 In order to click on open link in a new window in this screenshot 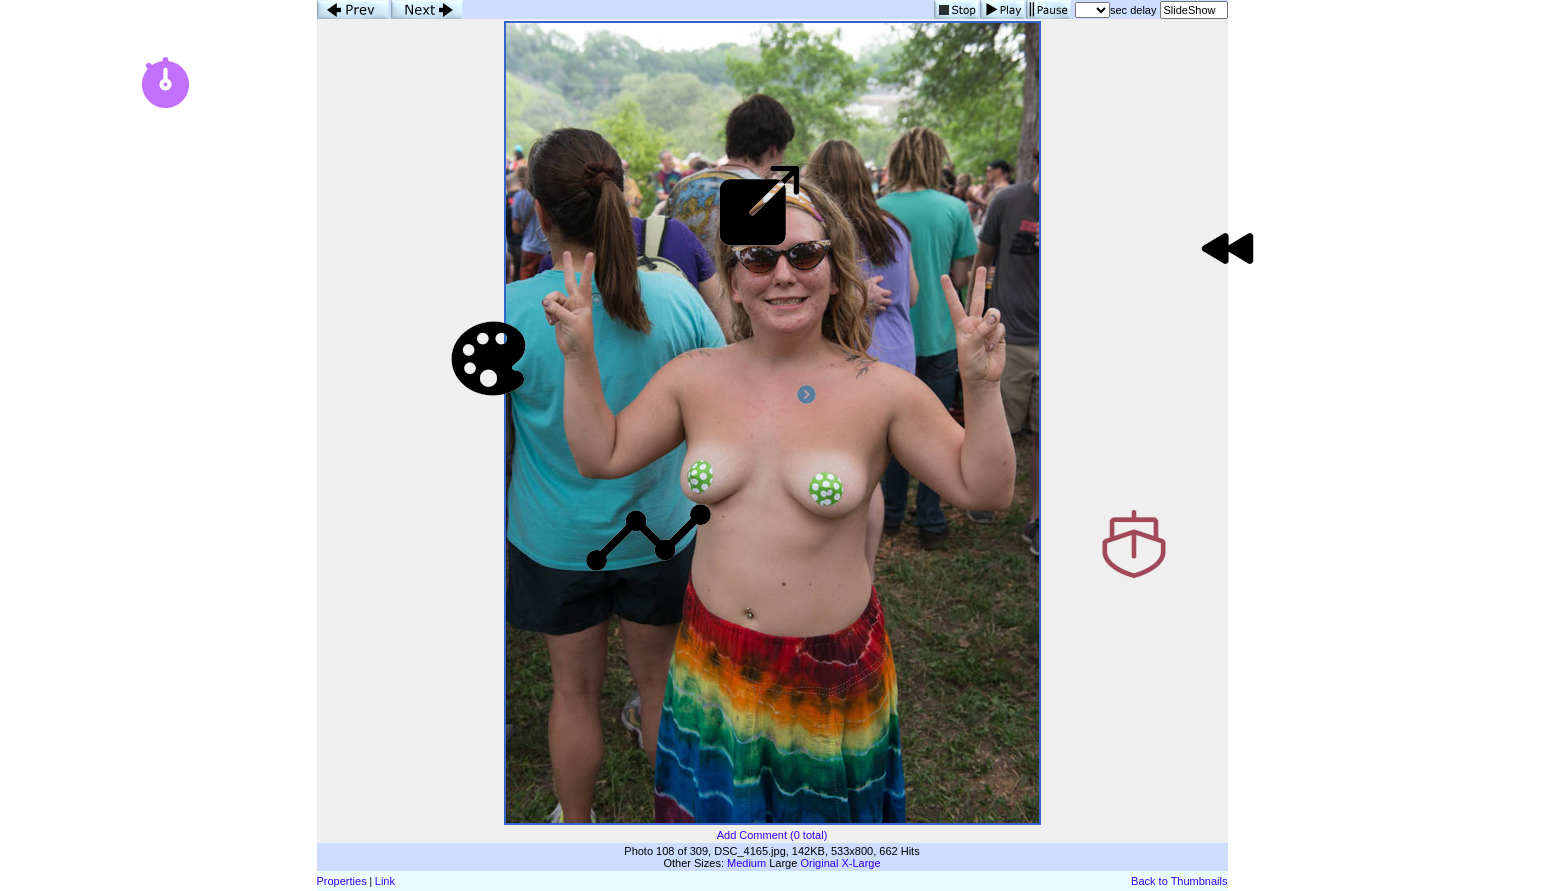, I will do `click(759, 205)`.